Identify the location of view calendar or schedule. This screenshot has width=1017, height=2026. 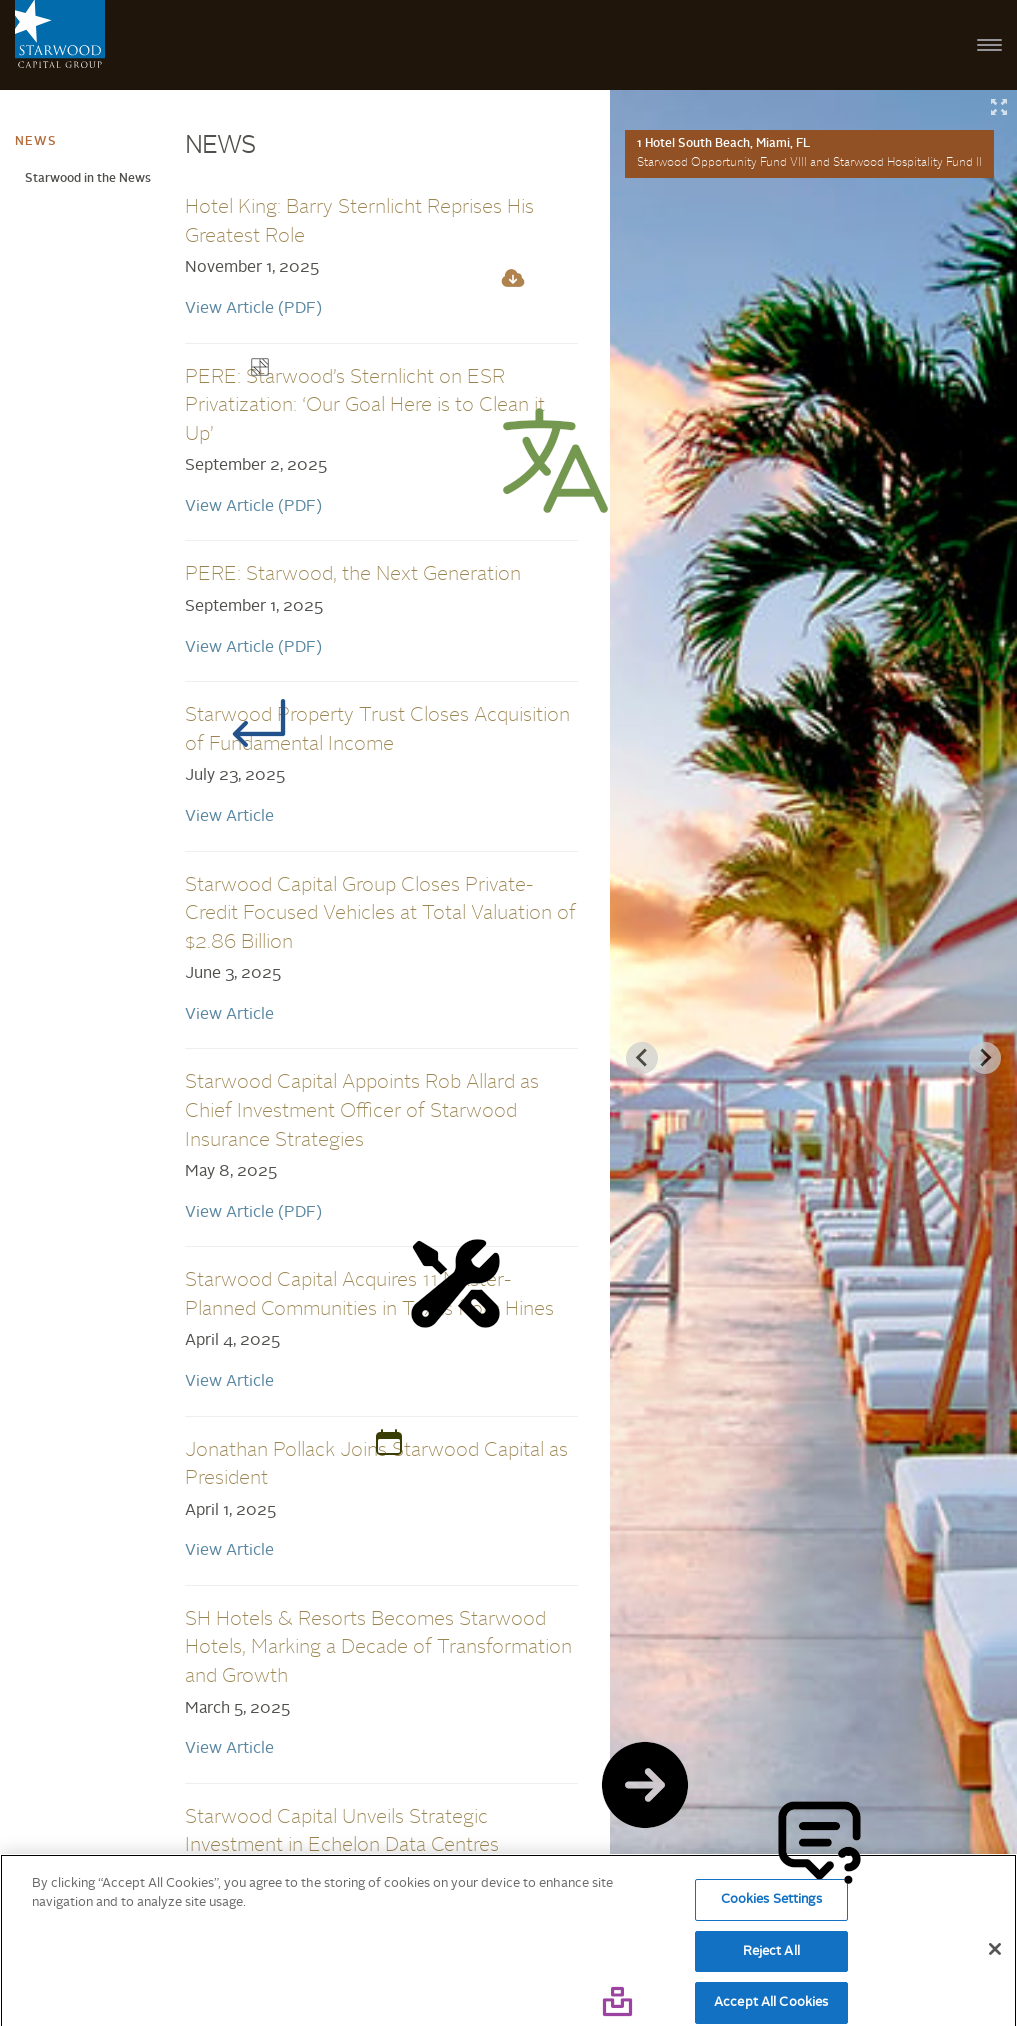
(389, 1442).